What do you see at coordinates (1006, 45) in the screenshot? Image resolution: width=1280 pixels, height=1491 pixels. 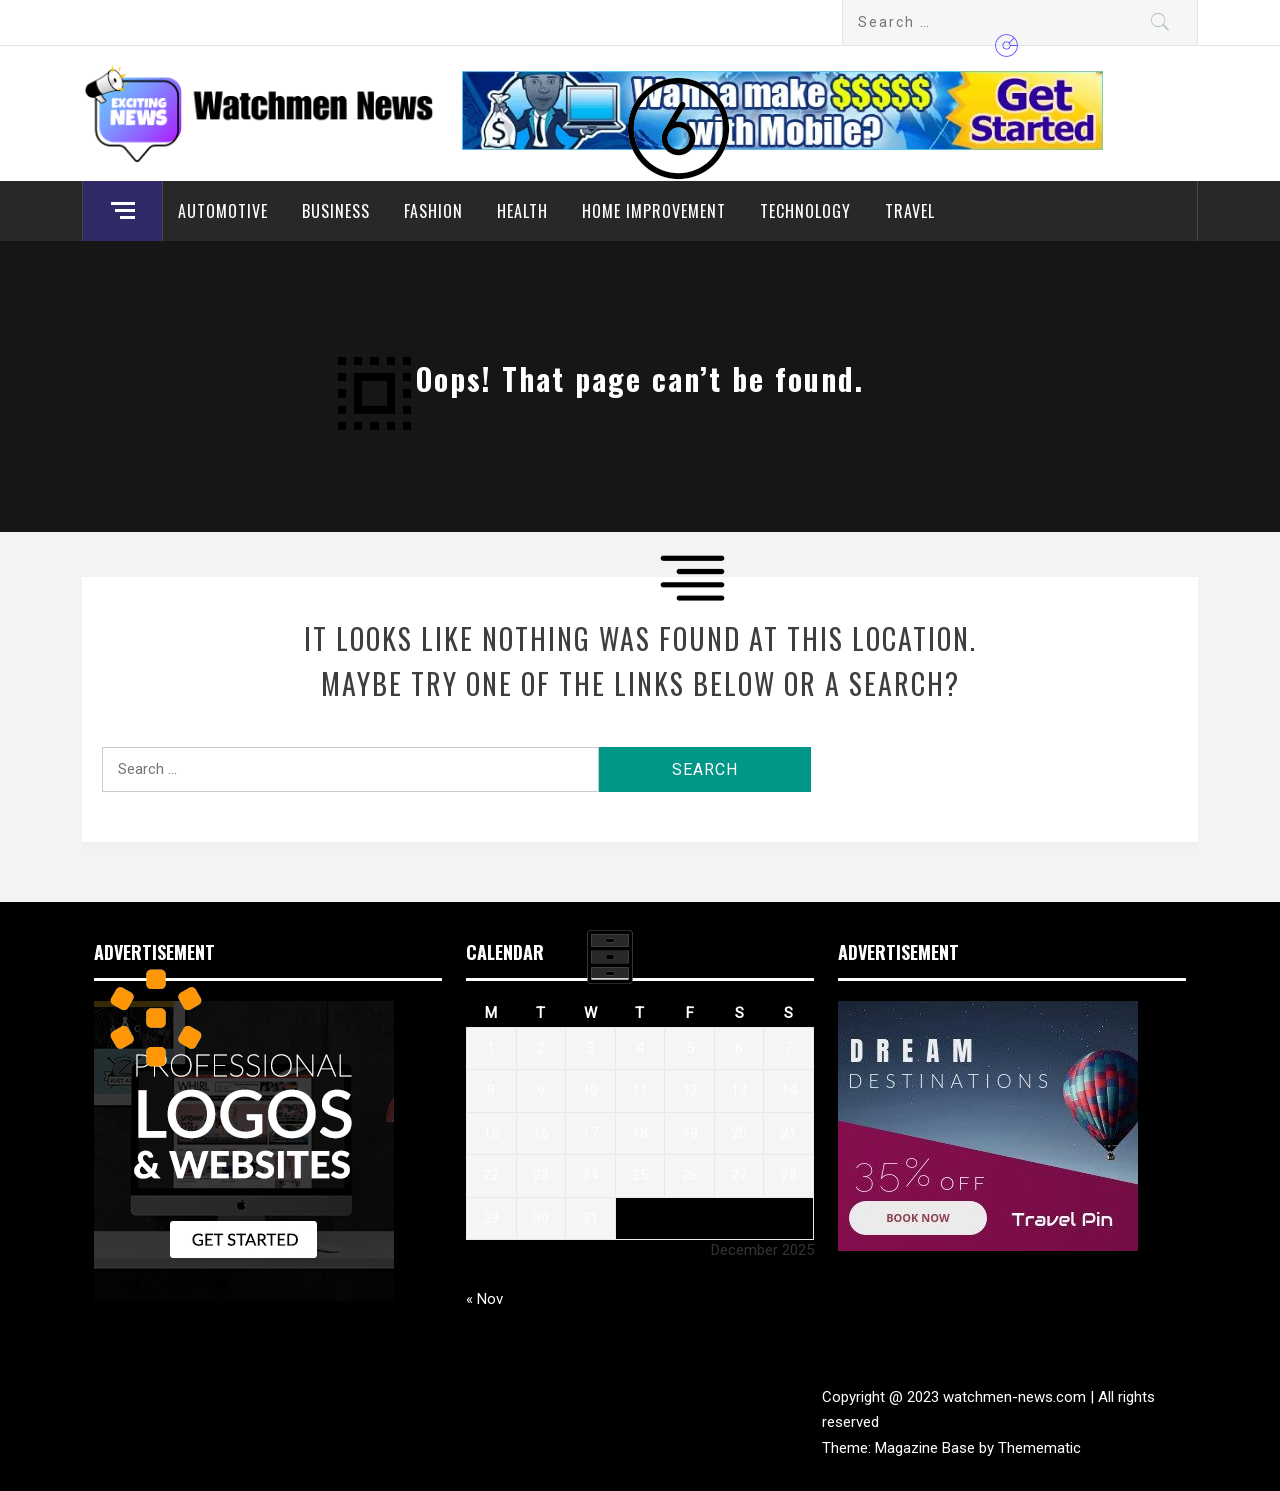 I see `play or access media disc content` at bounding box center [1006, 45].